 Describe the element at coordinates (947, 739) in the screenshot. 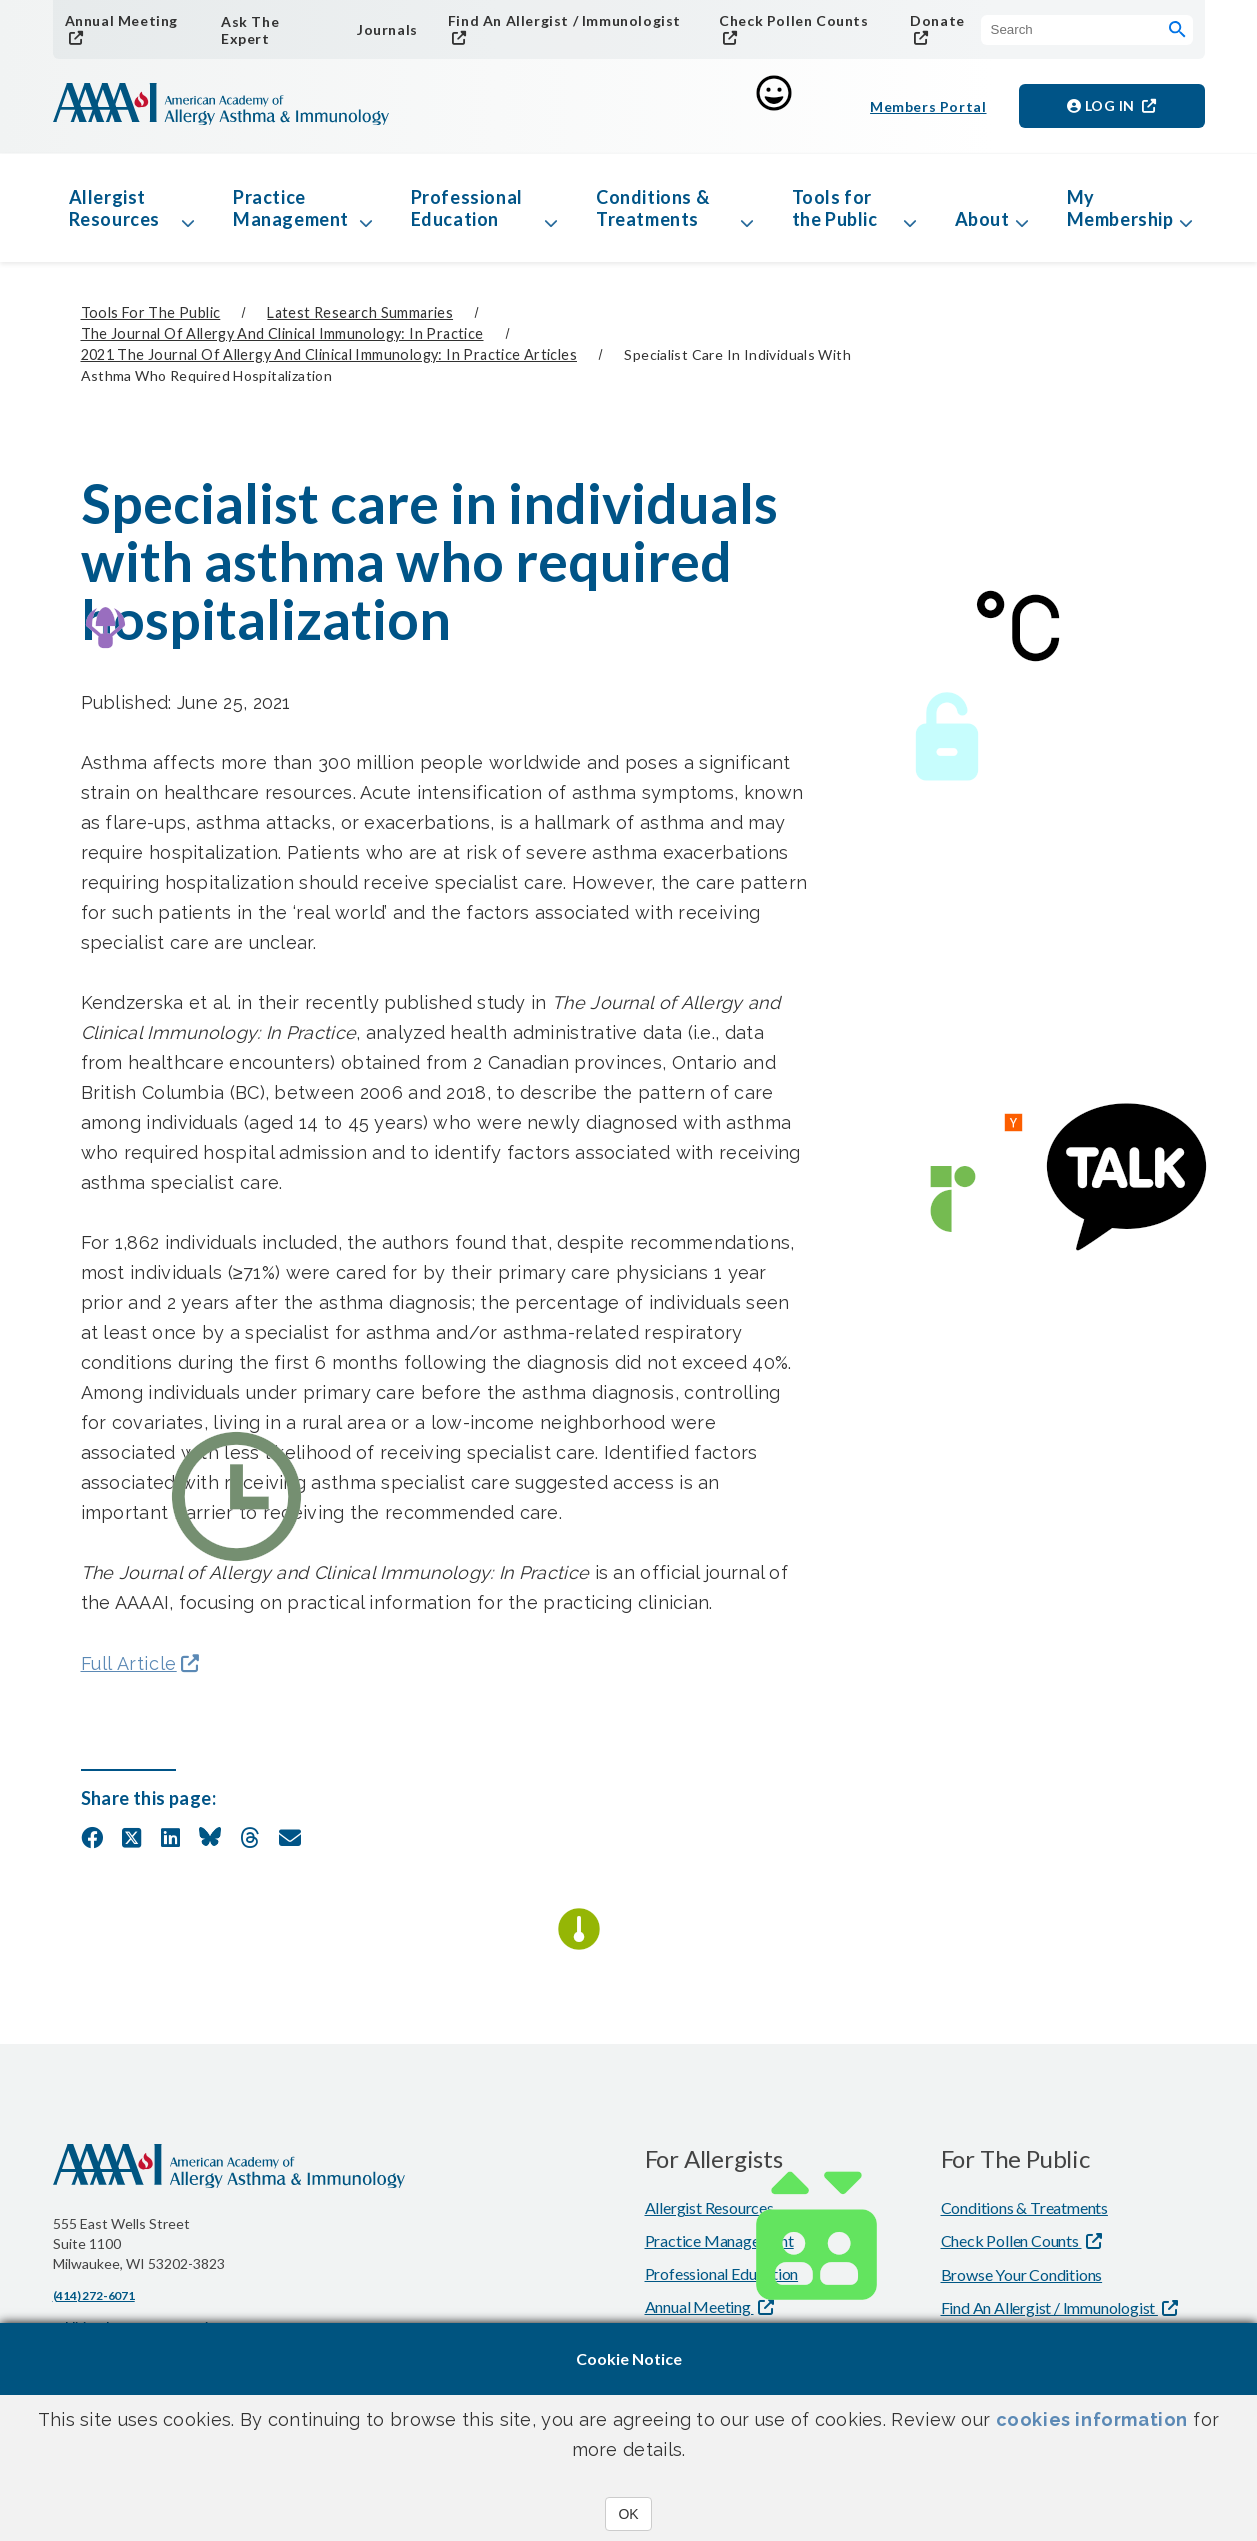

I see `unlock a secured item or feature` at that location.